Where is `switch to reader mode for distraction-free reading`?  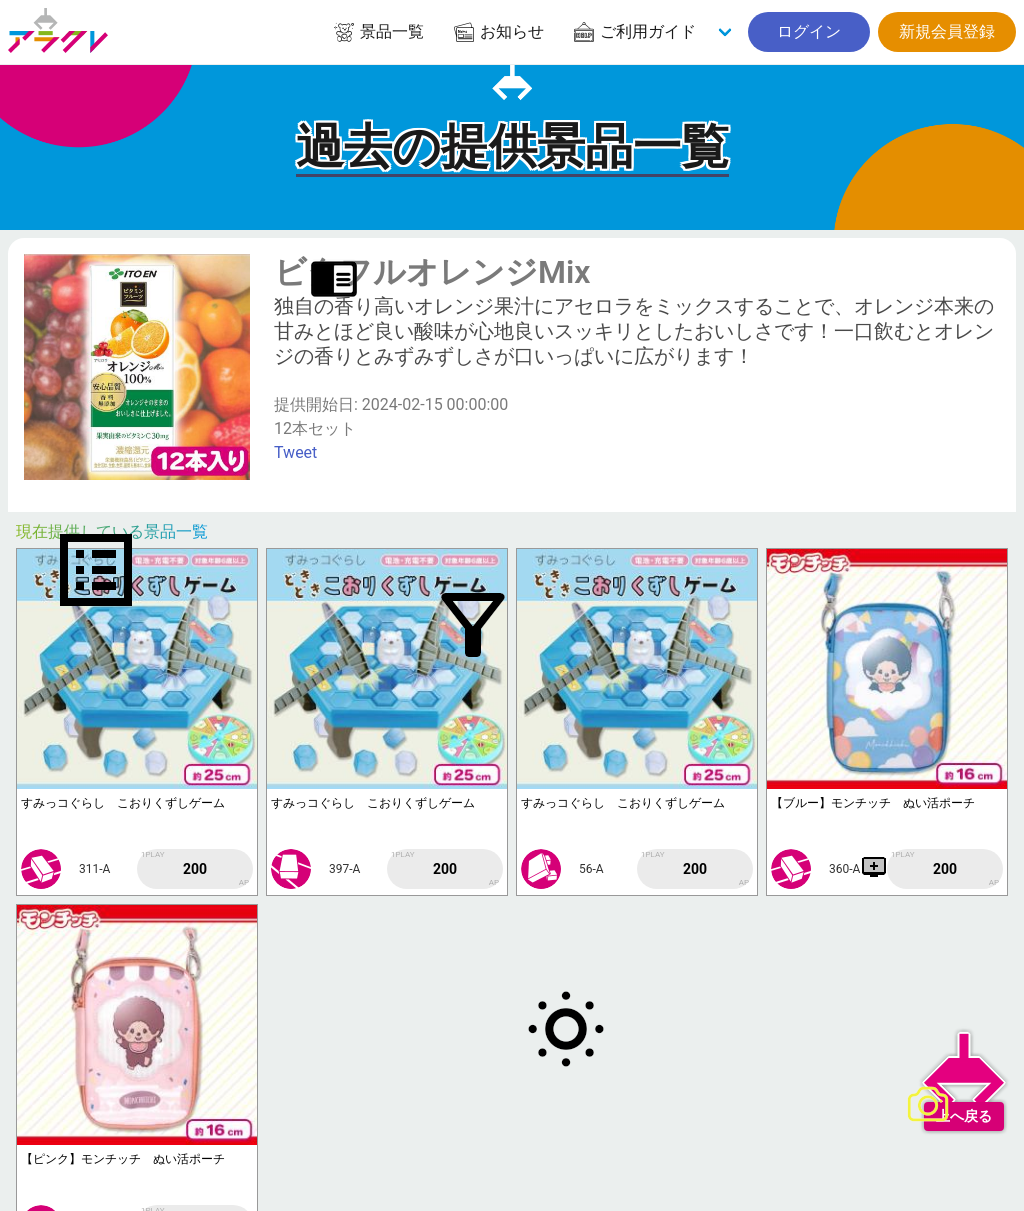
switch to reader mode for distraction-free reading is located at coordinates (334, 278).